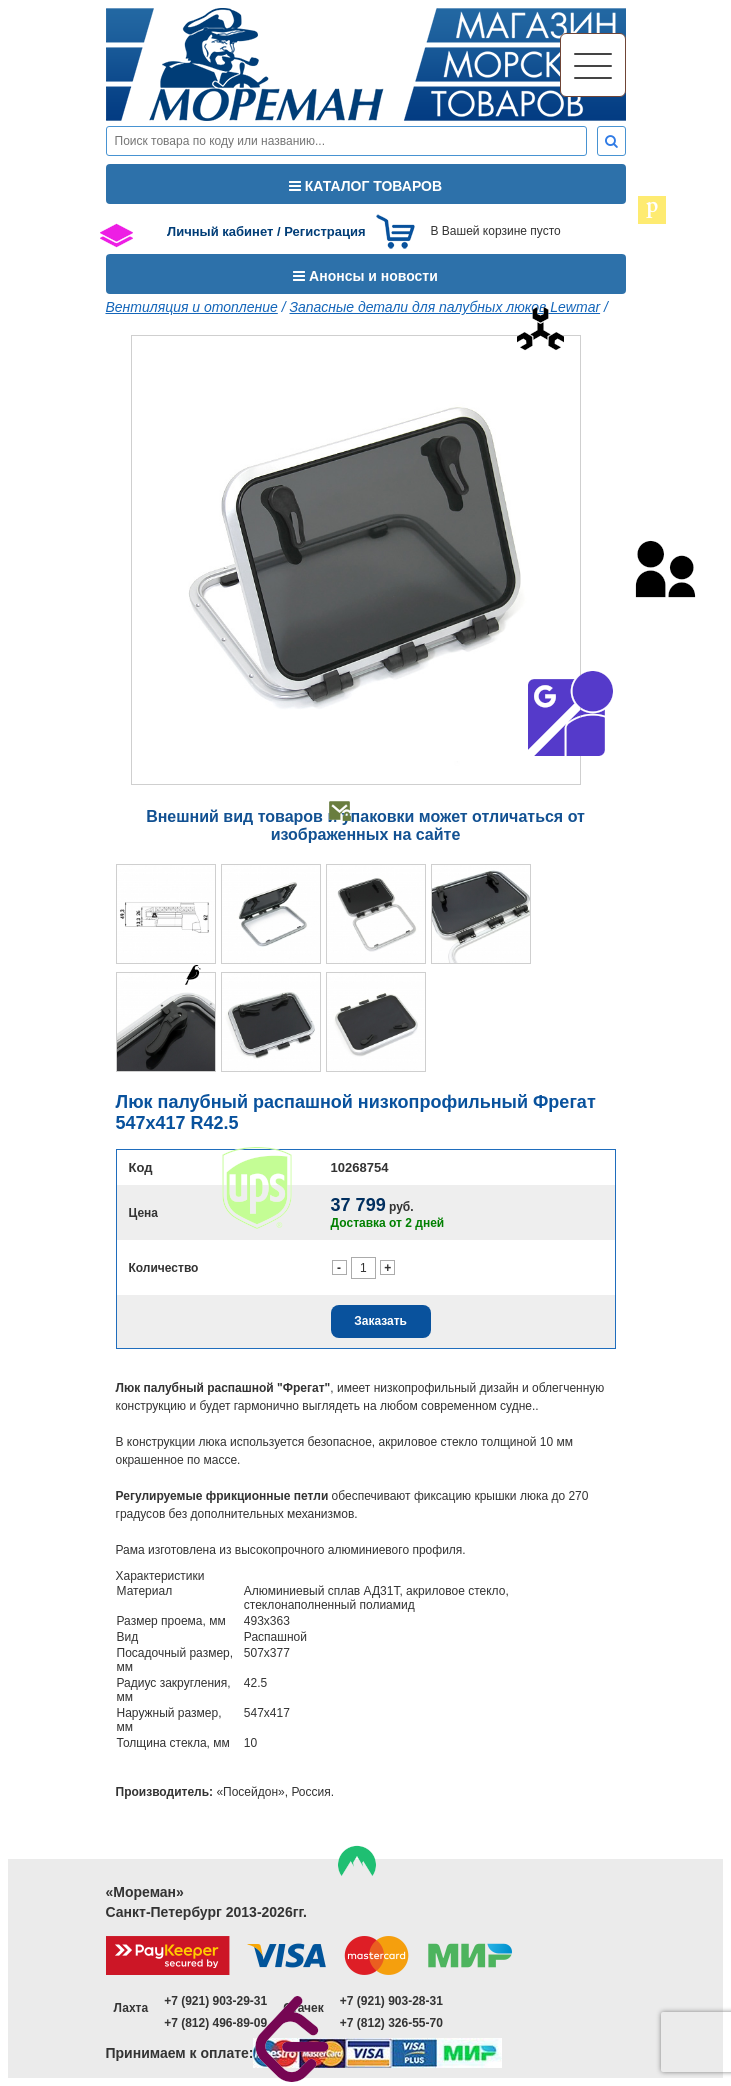 This screenshot has width=731, height=2086. I want to click on open google street view, so click(570, 713).